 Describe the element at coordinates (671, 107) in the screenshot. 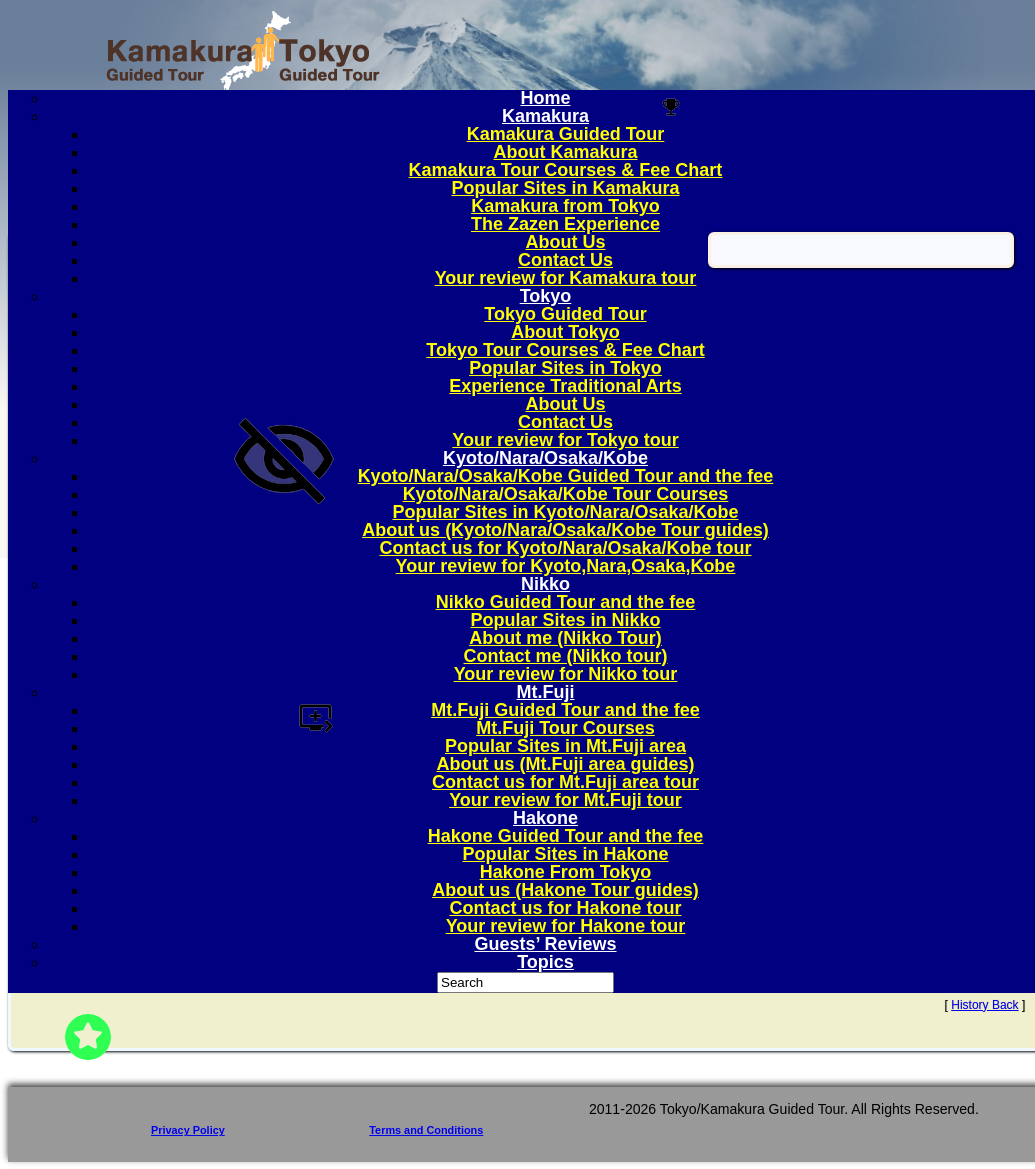

I see `view achievements or awards` at that location.